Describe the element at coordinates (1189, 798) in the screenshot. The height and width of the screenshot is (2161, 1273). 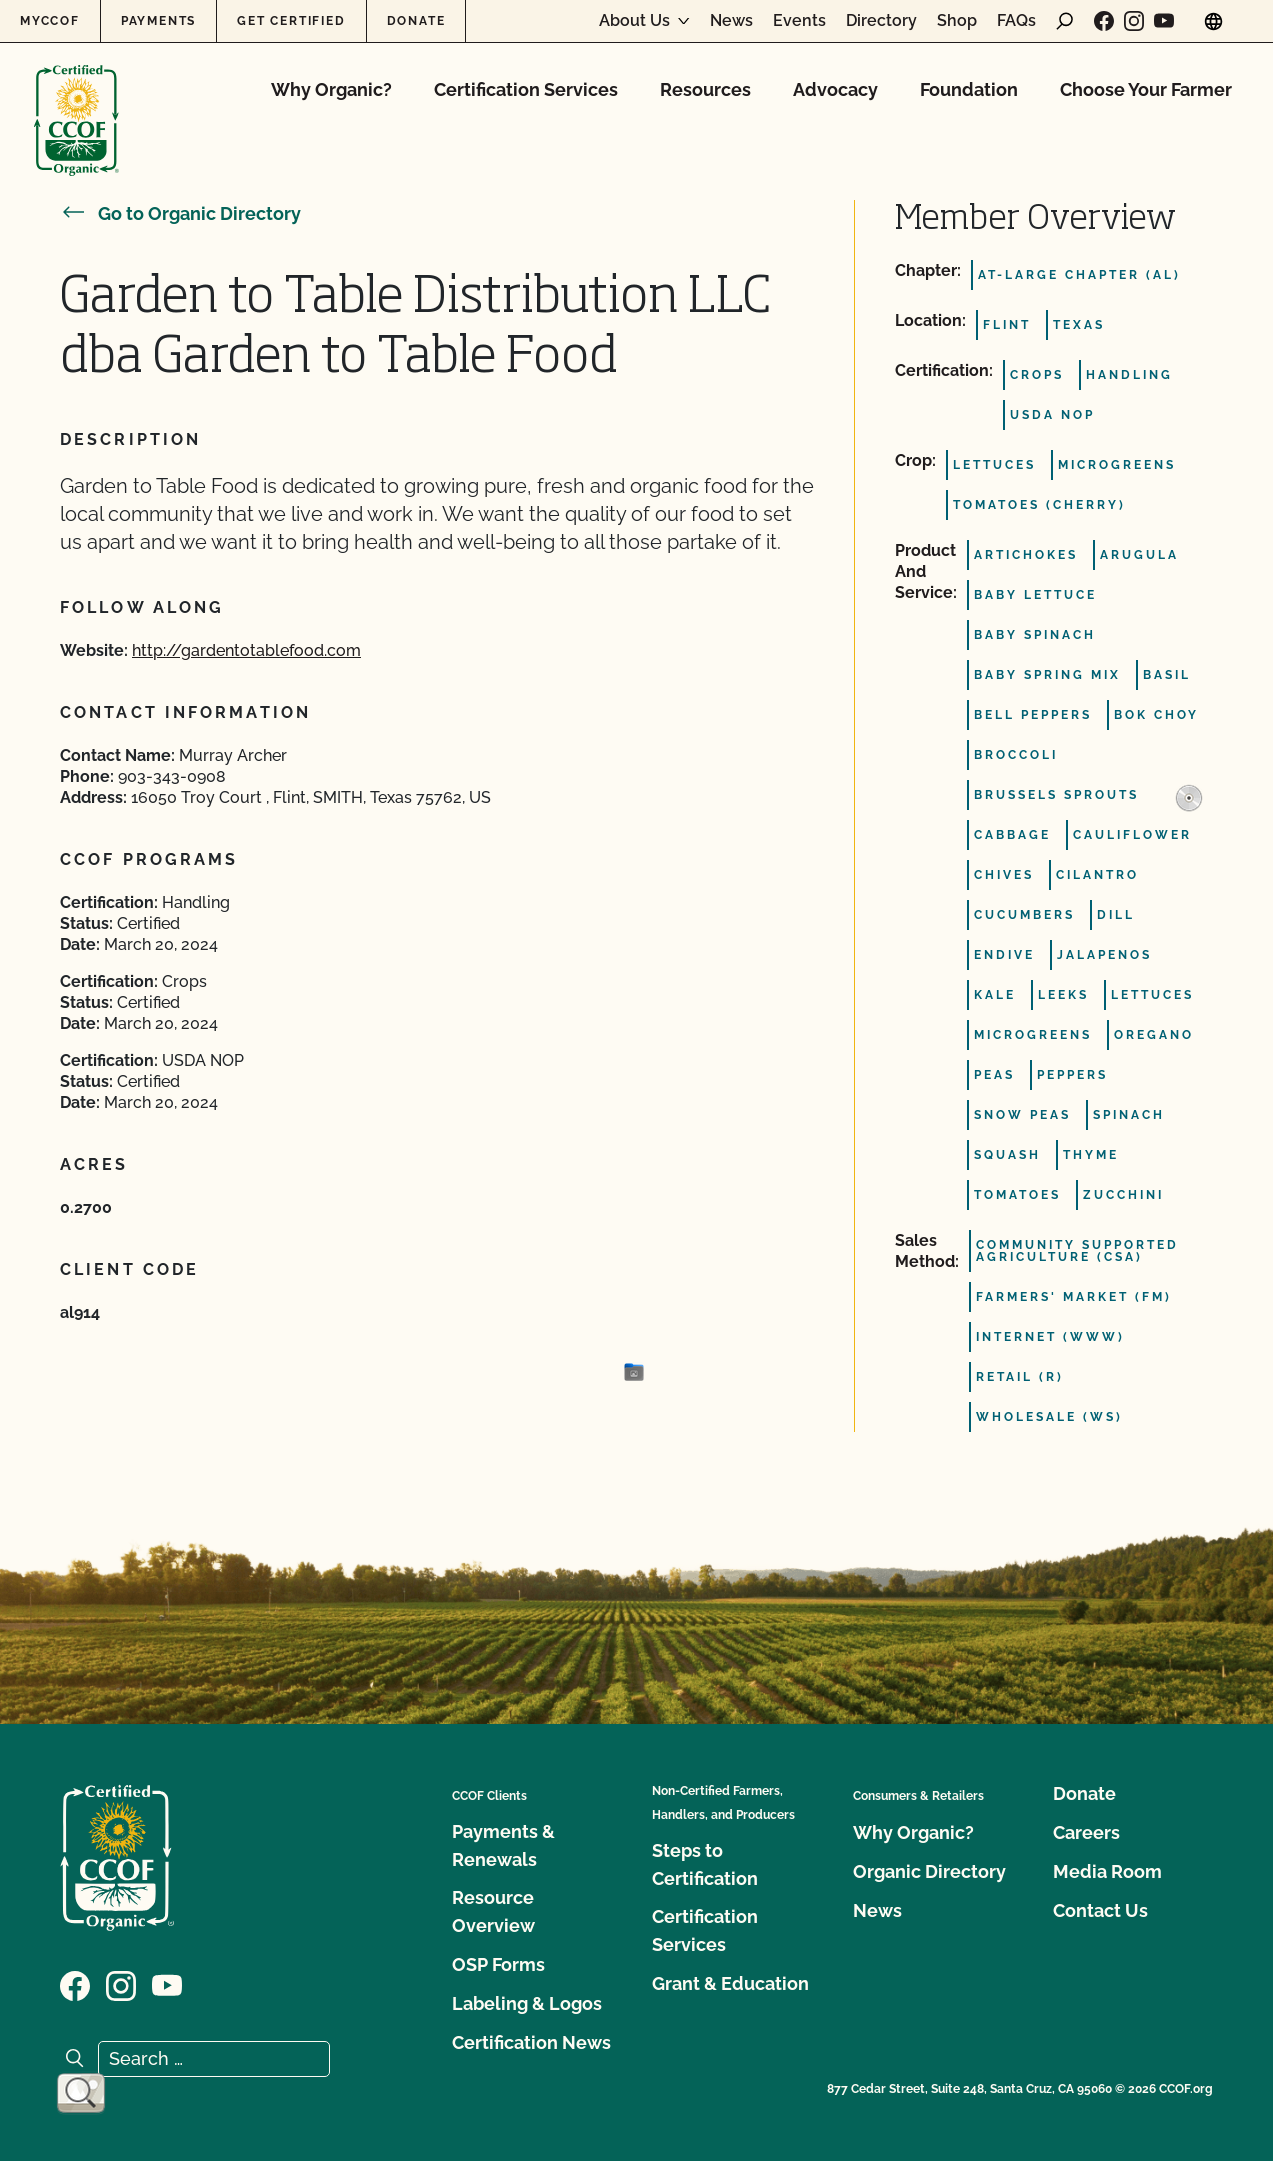
I see `indicates a DVD-RAM disc or optical media device` at that location.